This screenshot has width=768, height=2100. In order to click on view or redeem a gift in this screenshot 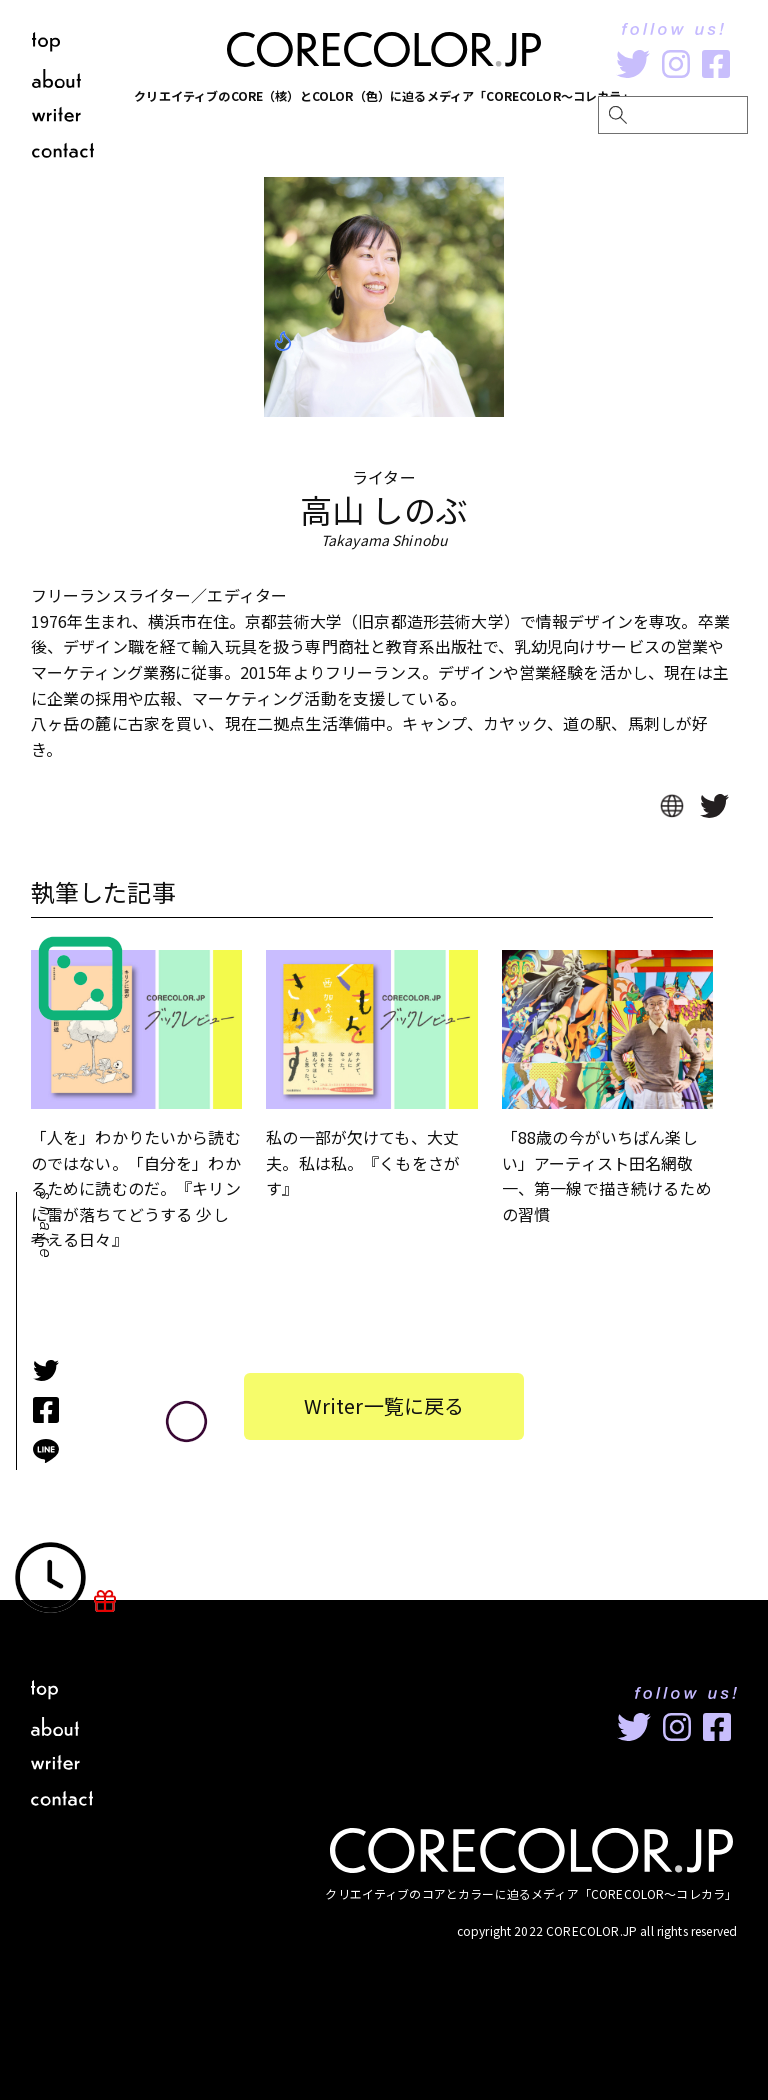, I will do `click(105, 1601)`.